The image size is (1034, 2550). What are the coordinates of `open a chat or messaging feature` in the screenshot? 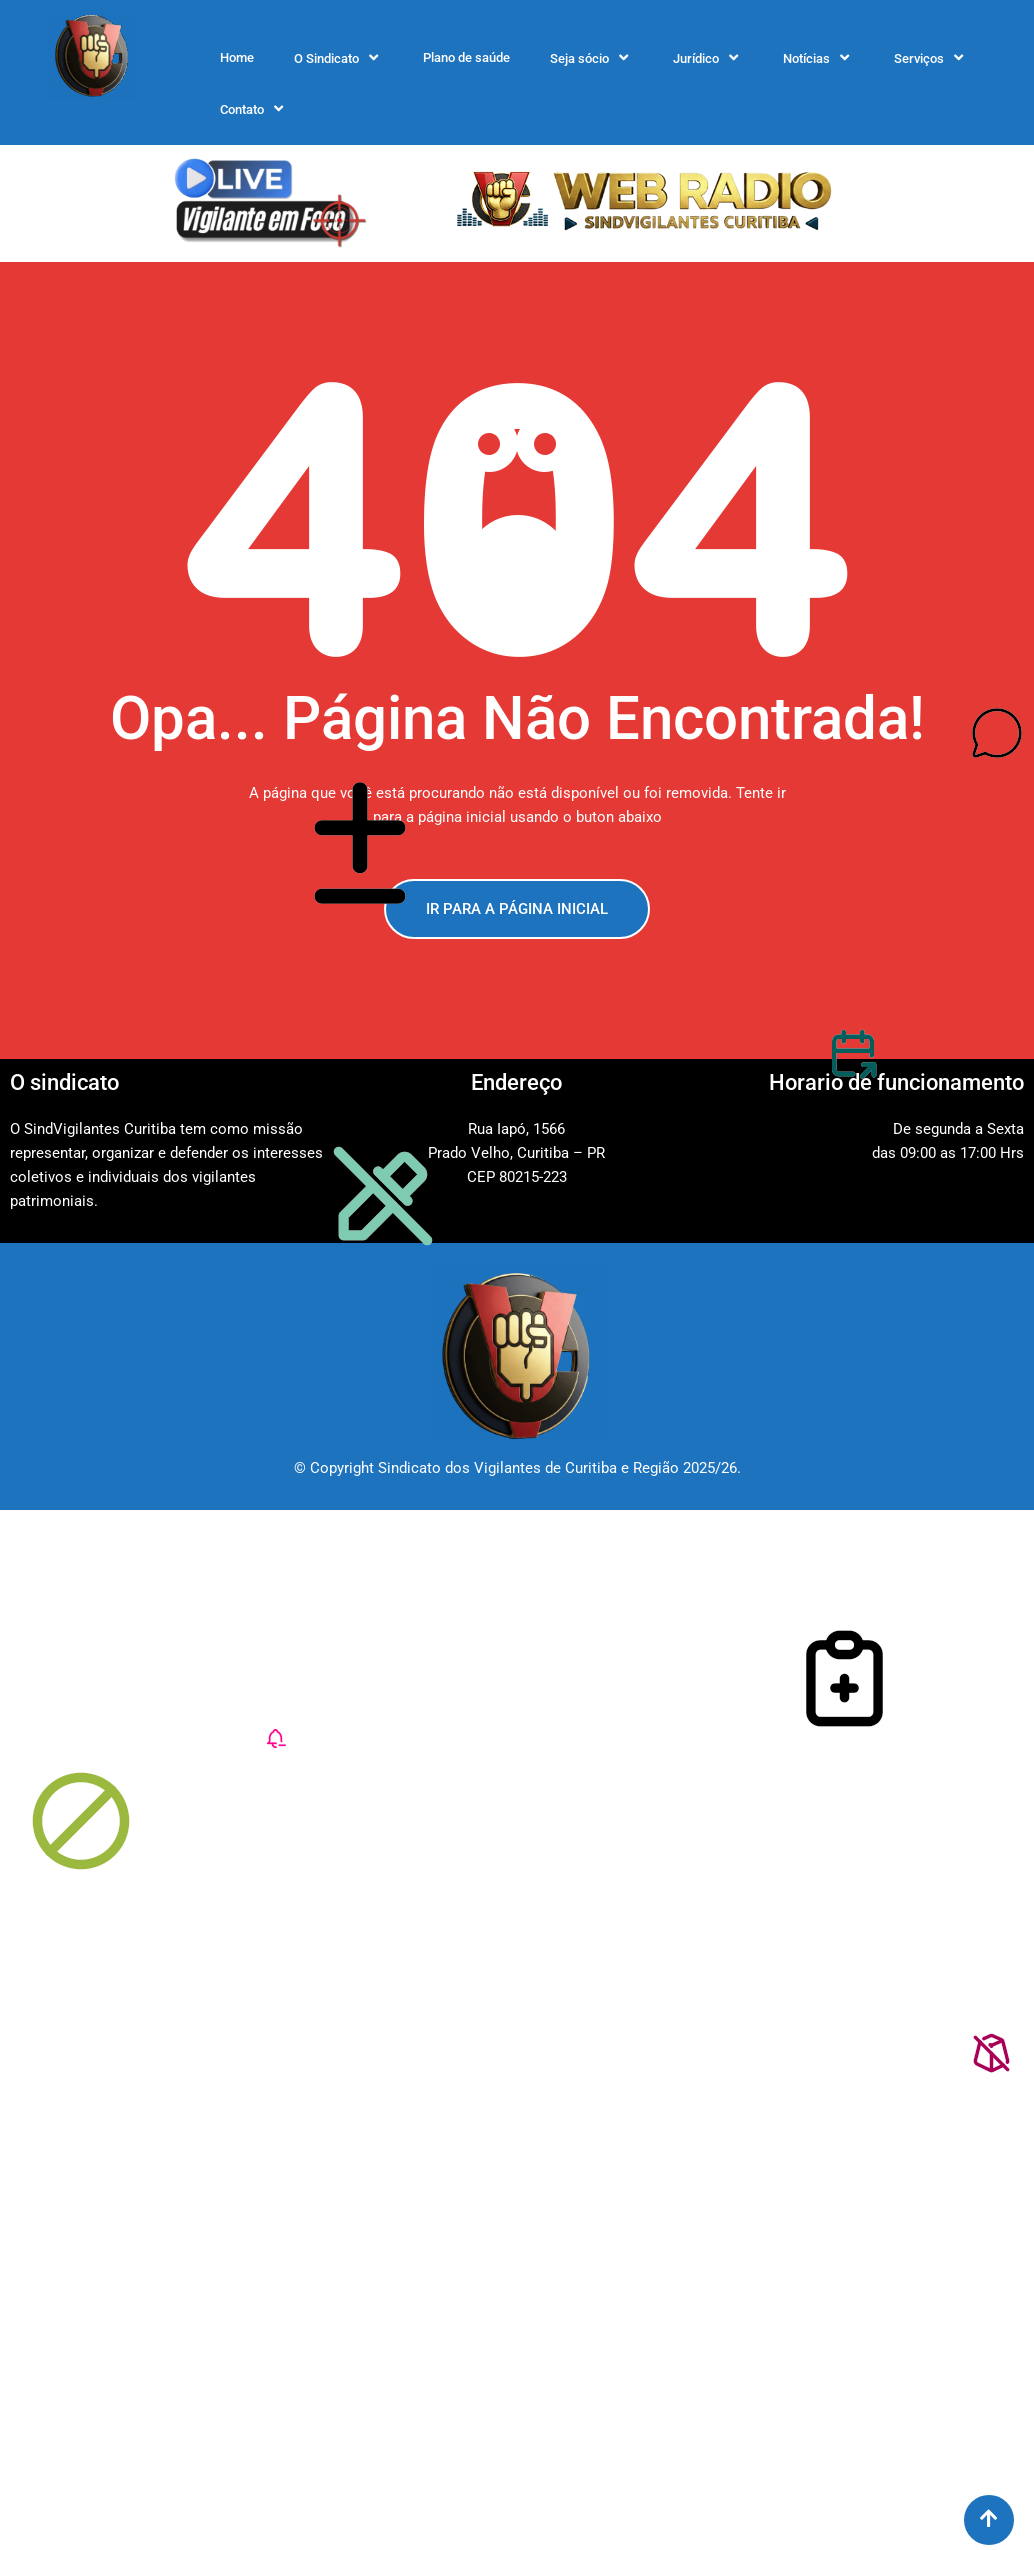 It's located at (997, 733).